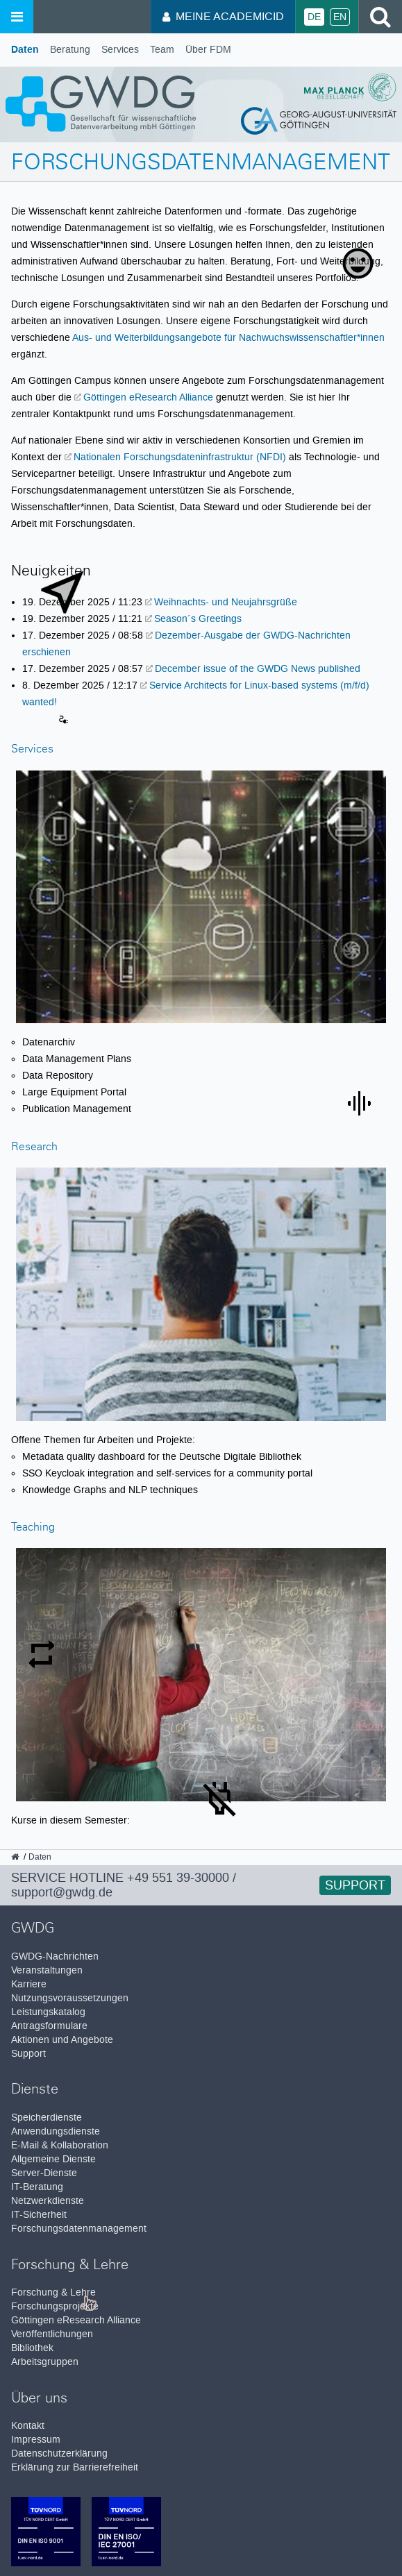 The height and width of the screenshot is (2576, 402). I want to click on power source disconnected or unavailable, so click(219, 1798).